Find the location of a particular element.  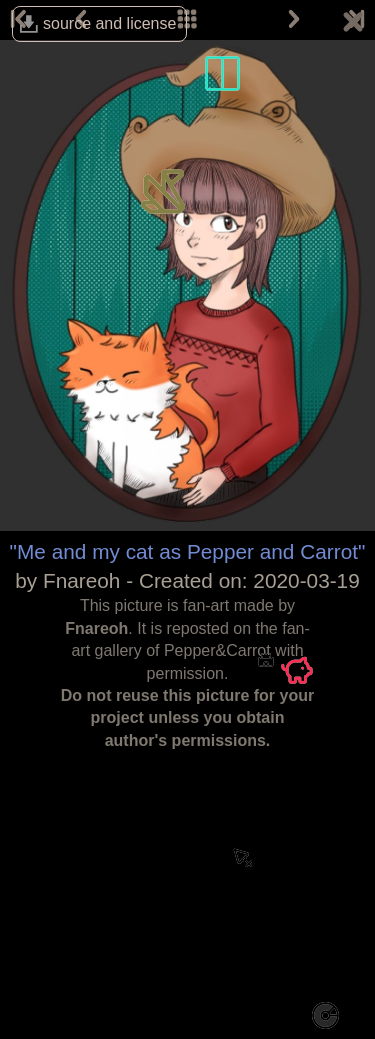

play or access music library is located at coordinates (325, 1015).